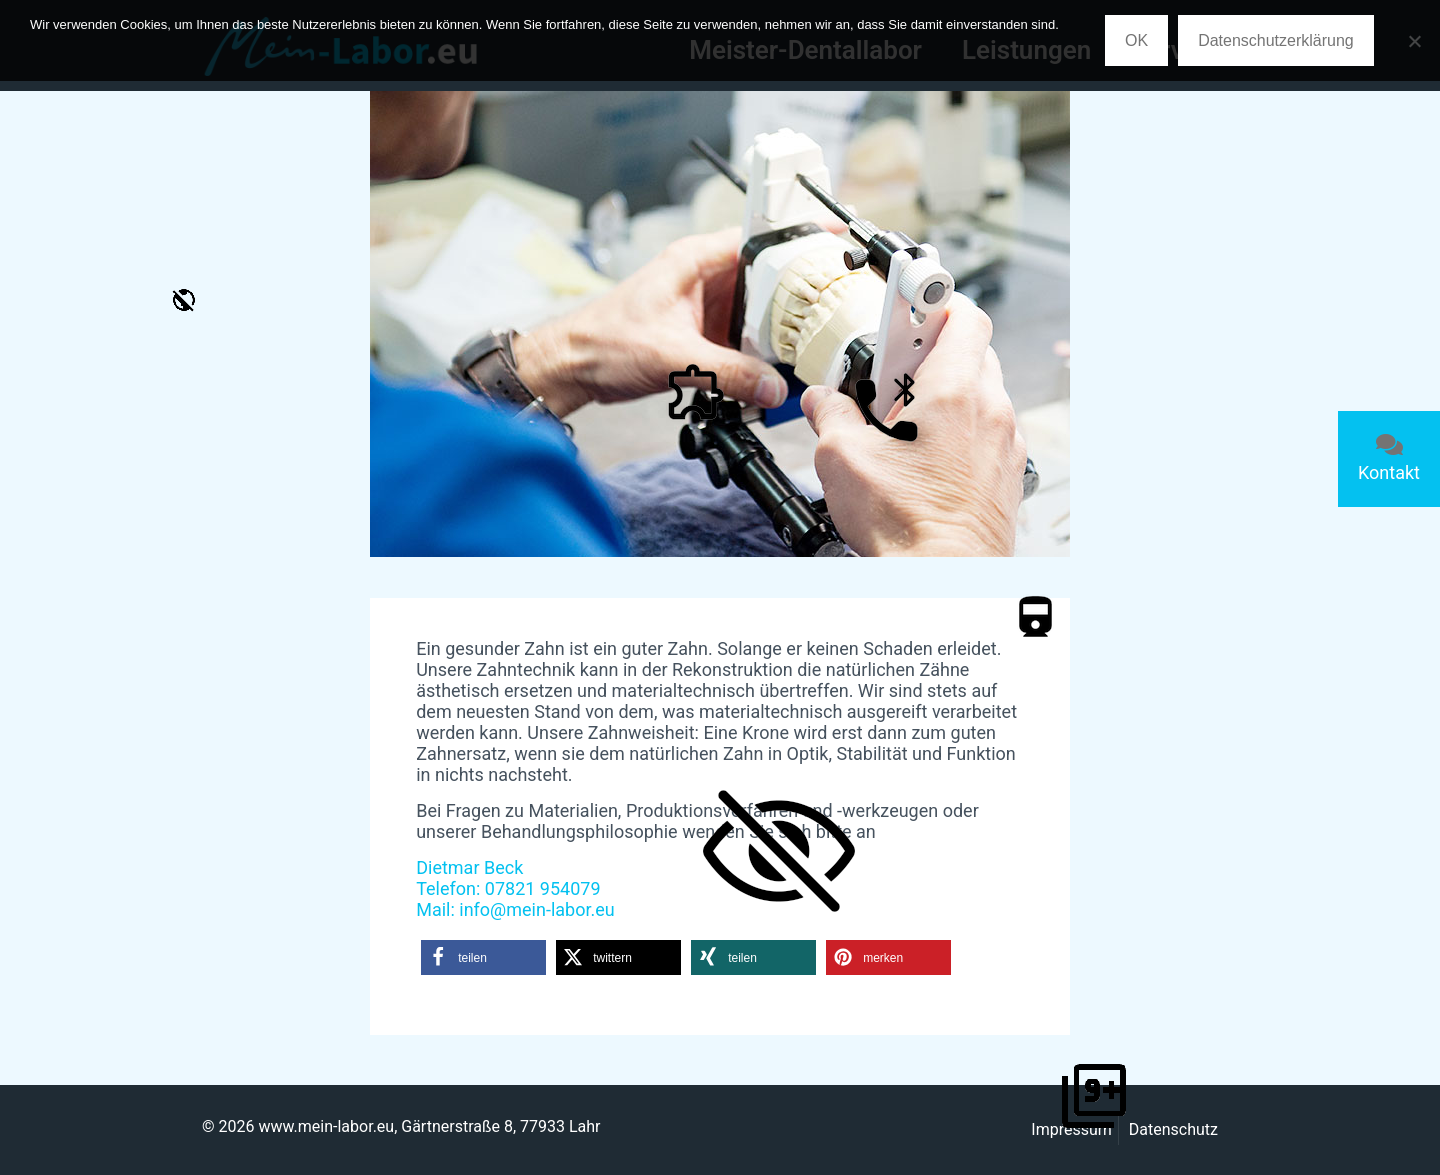 This screenshot has width=1440, height=1175. Describe the element at coordinates (697, 391) in the screenshot. I see `access browser extensions or add-ons` at that location.